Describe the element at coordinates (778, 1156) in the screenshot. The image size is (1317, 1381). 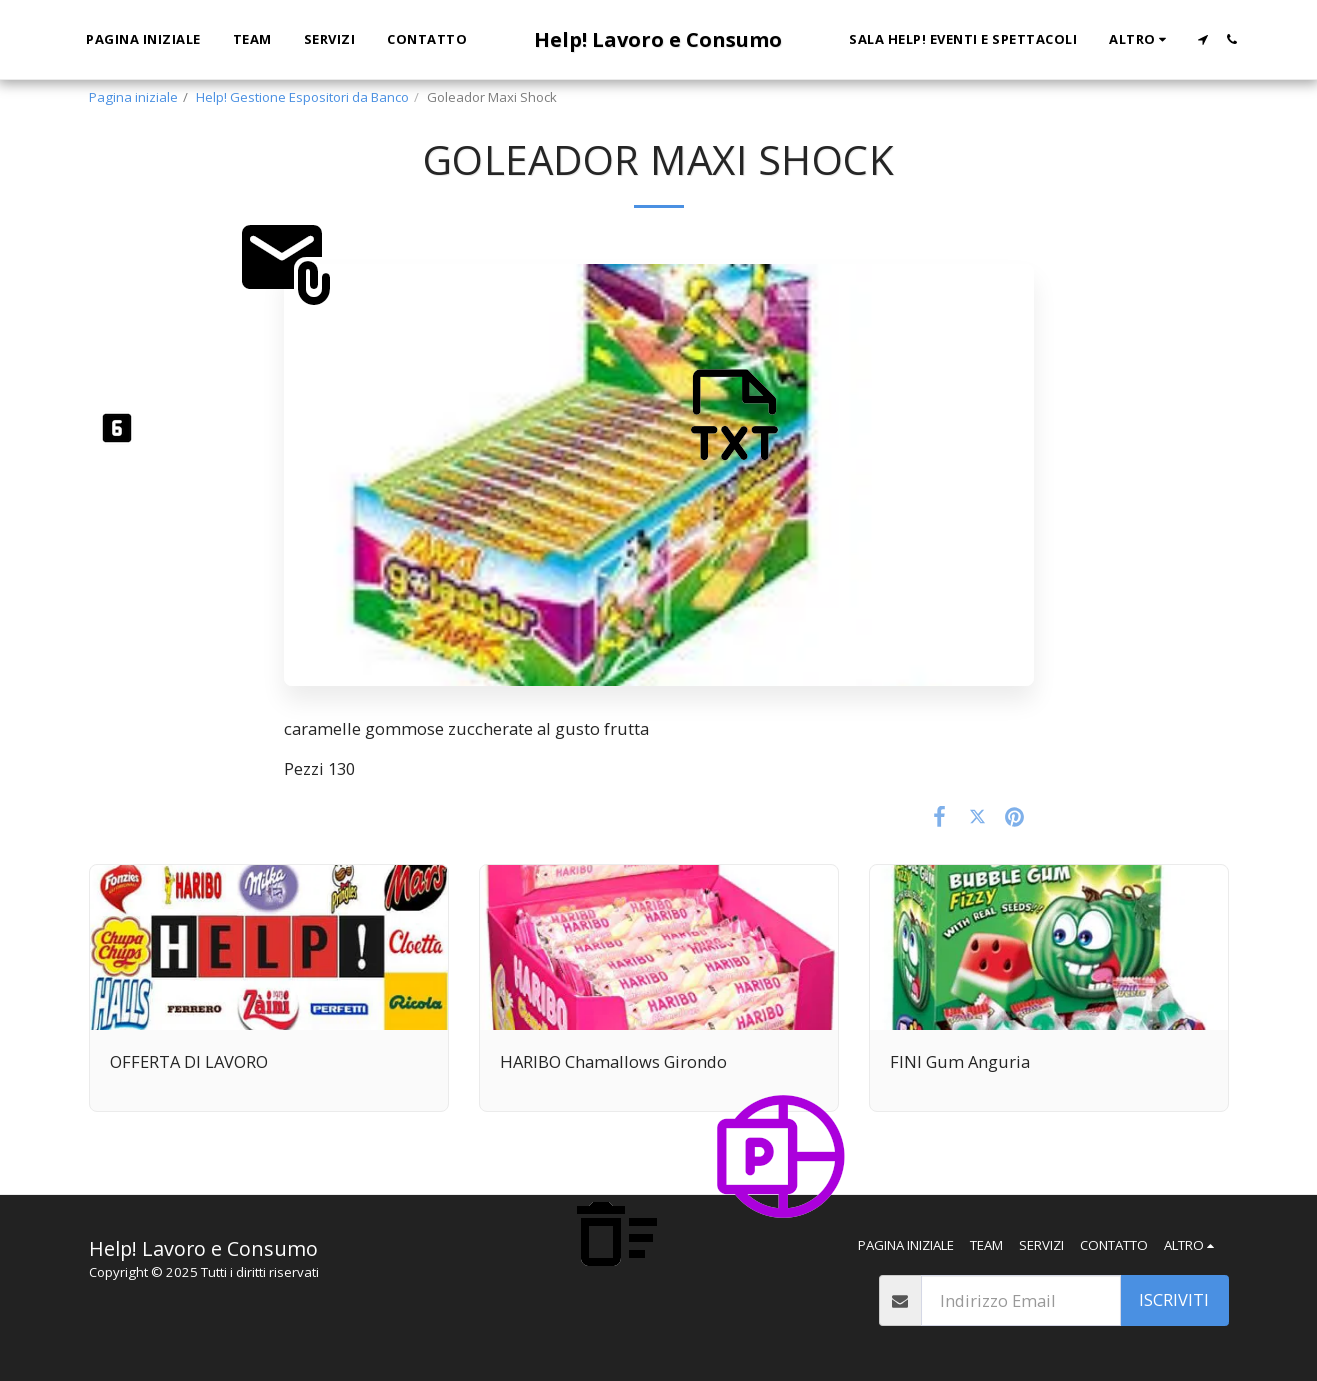
I see `open microsoft powerpoint` at that location.